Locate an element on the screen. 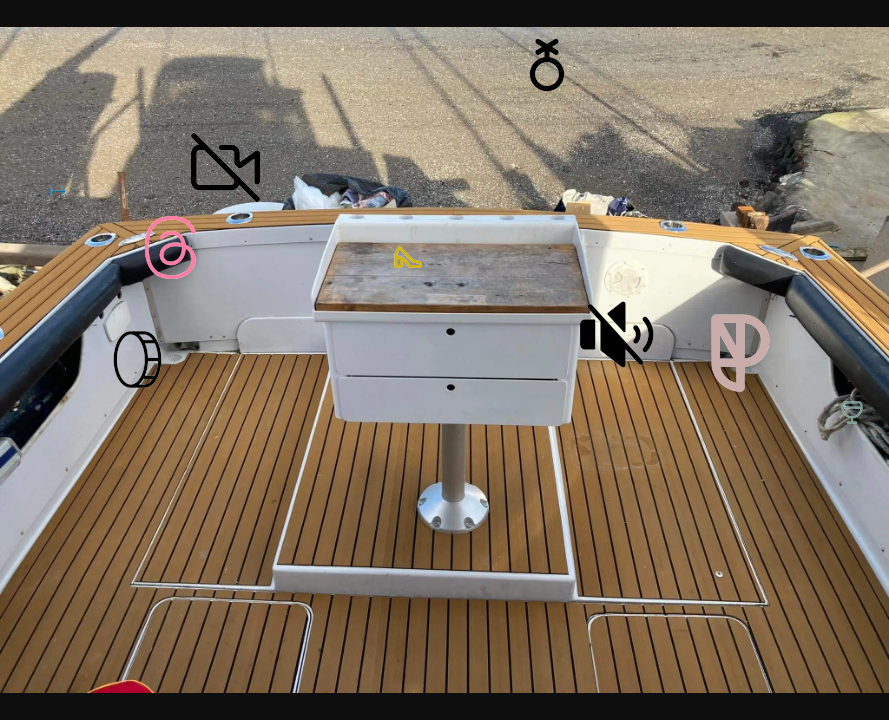  turn off camera or disable video is located at coordinates (225, 167).